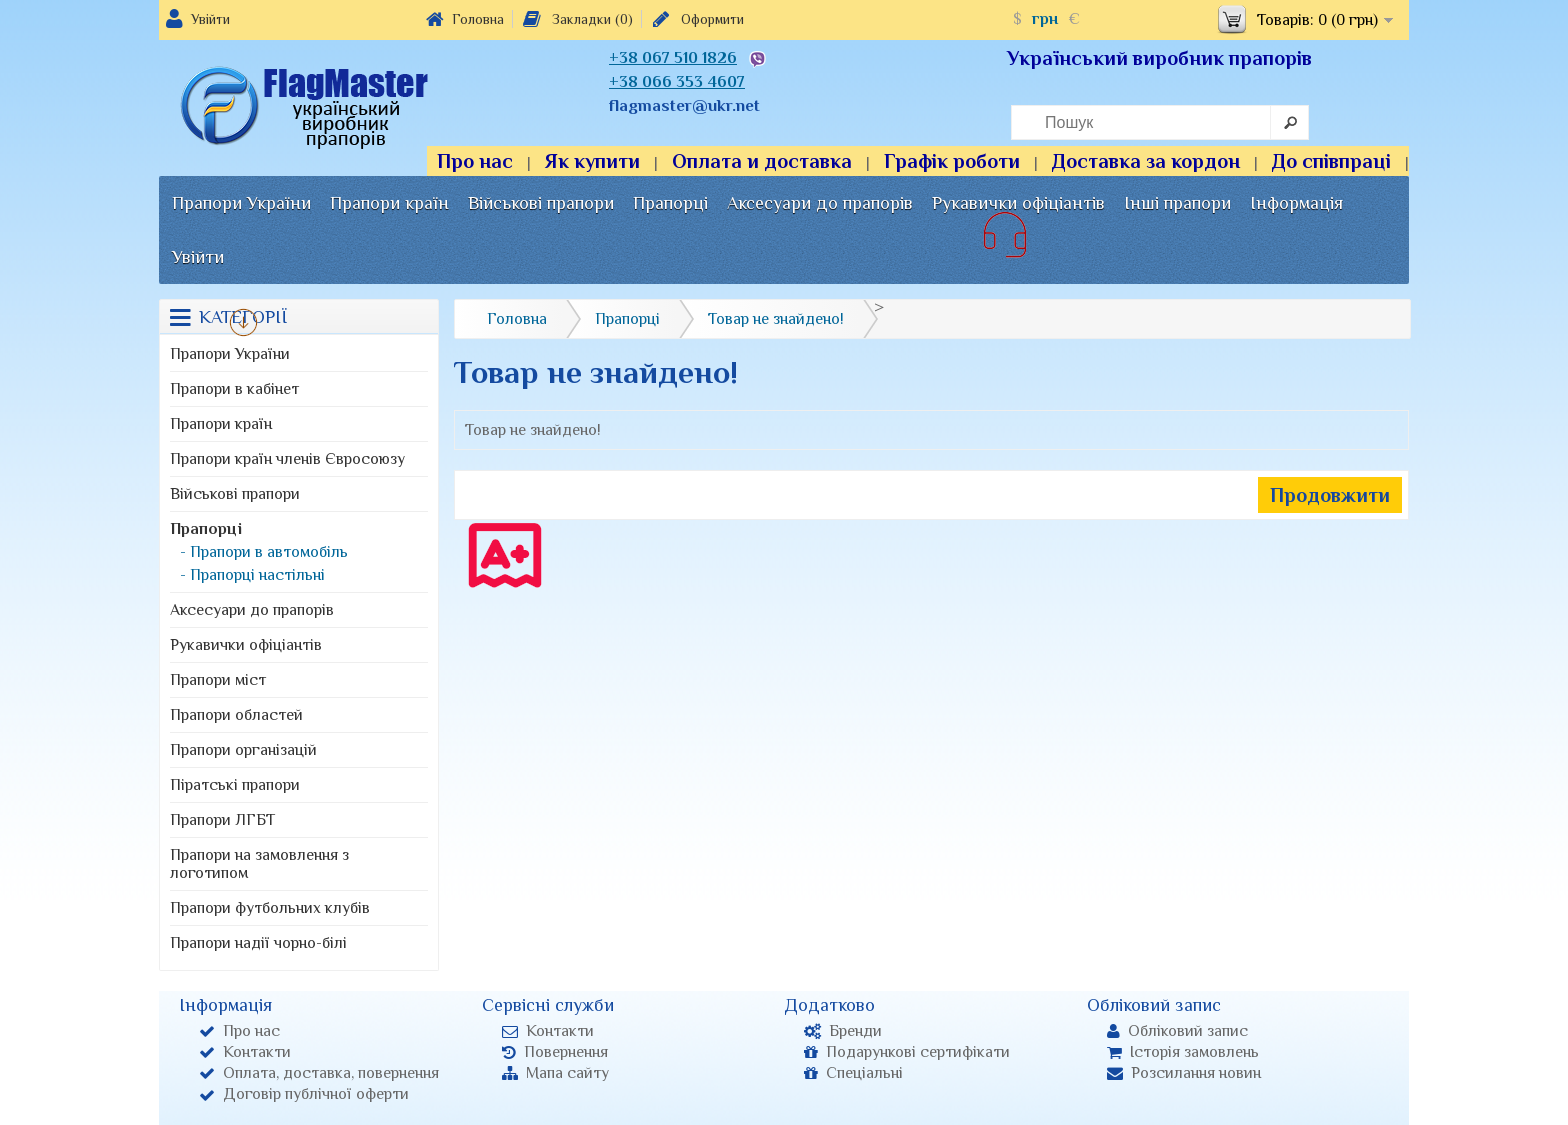  Describe the element at coordinates (505, 554) in the screenshot. I see `view exam or test results` at that location.